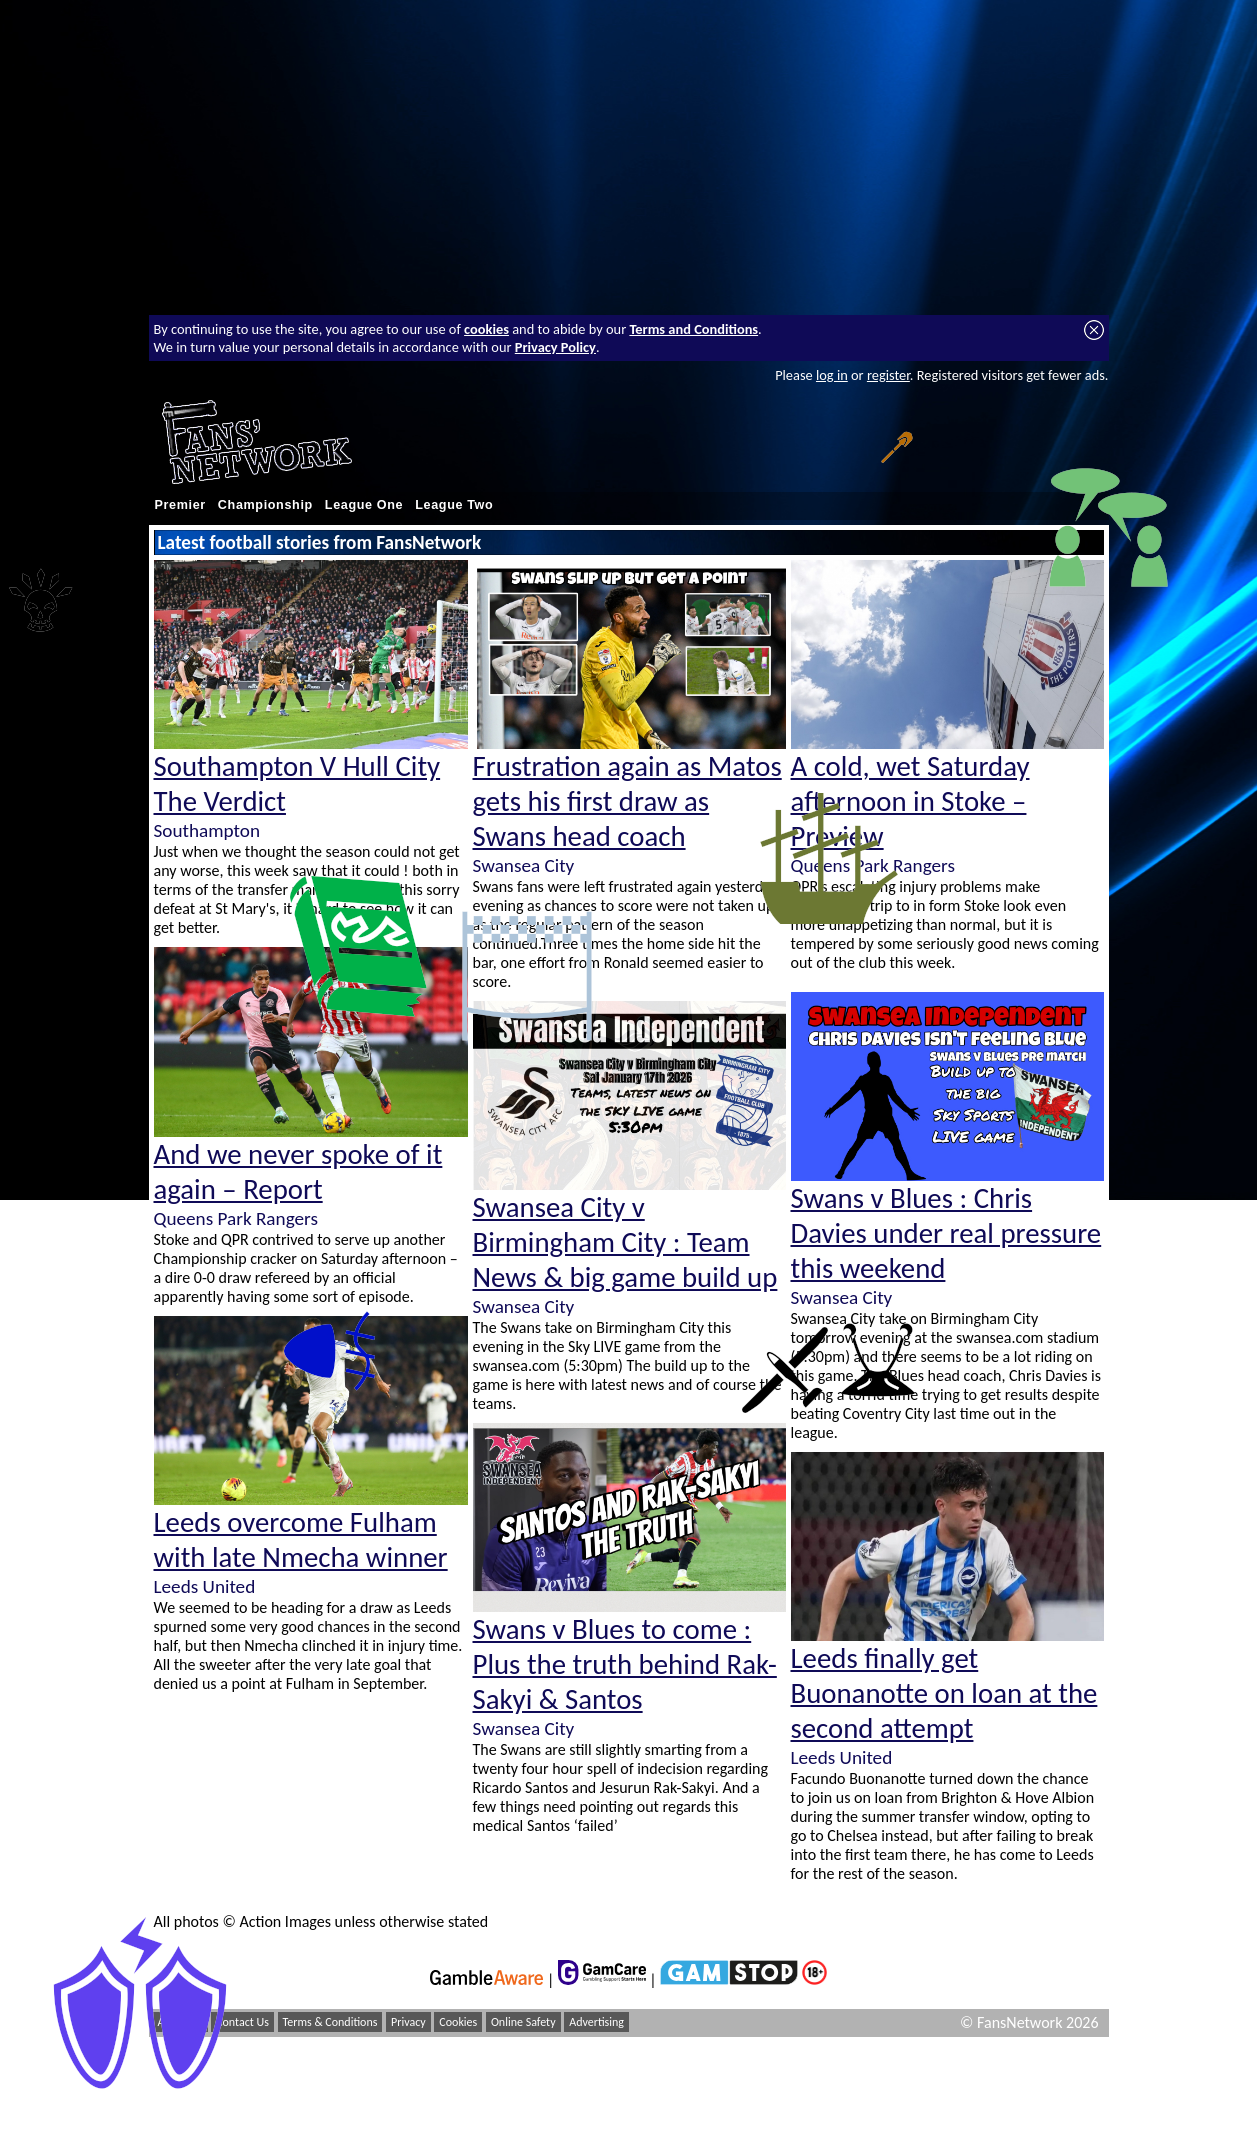  Describe the element at coordinates (330, 1351) in the screenshot. I see `toggle fog lights on or off` at that location.